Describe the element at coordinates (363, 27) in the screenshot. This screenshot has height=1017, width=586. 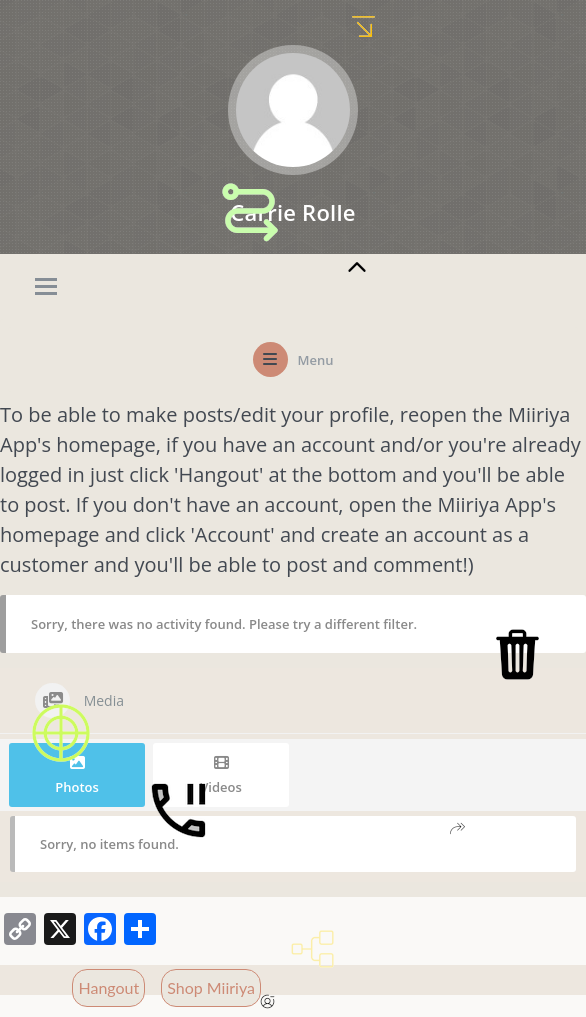
I see `move item to bottom-right corner` at that location.